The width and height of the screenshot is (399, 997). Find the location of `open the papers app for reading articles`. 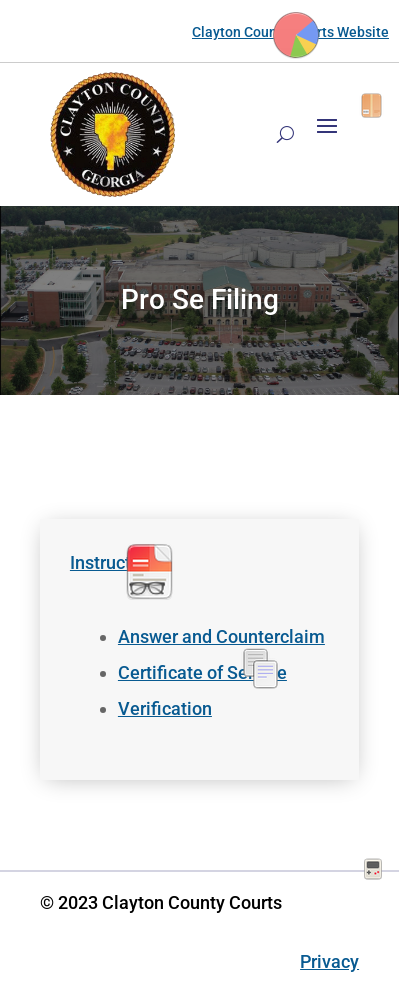

open the papers app for reading articles is located at coordinates (149, 571).